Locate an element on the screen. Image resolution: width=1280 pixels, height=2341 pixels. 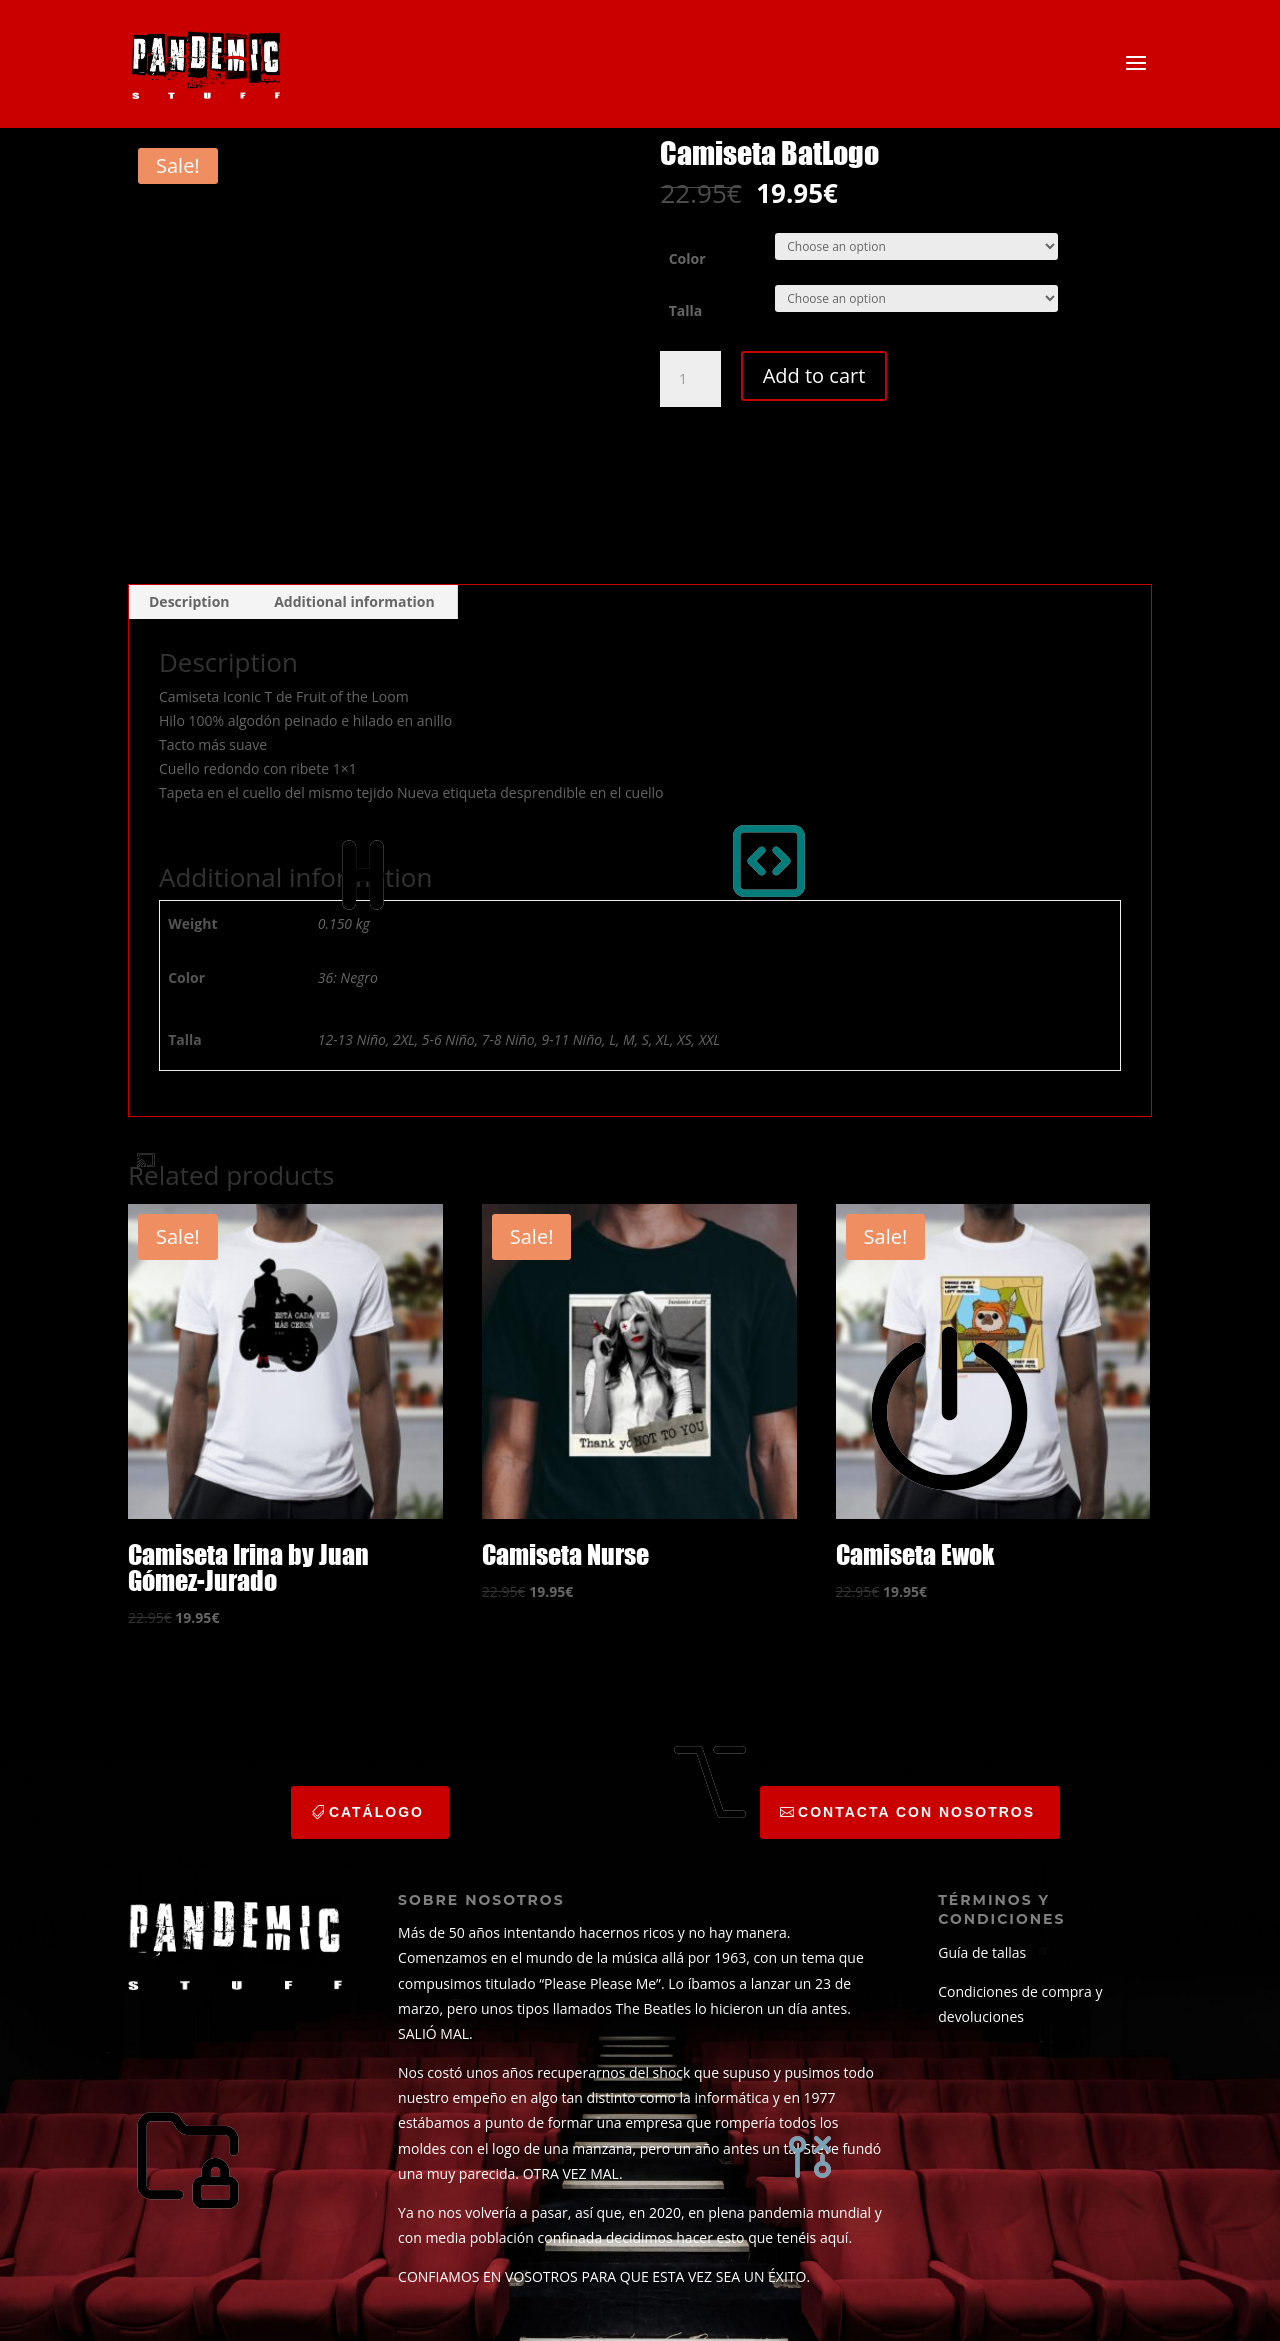
view or edit source code is located at coordinates (769, 861).